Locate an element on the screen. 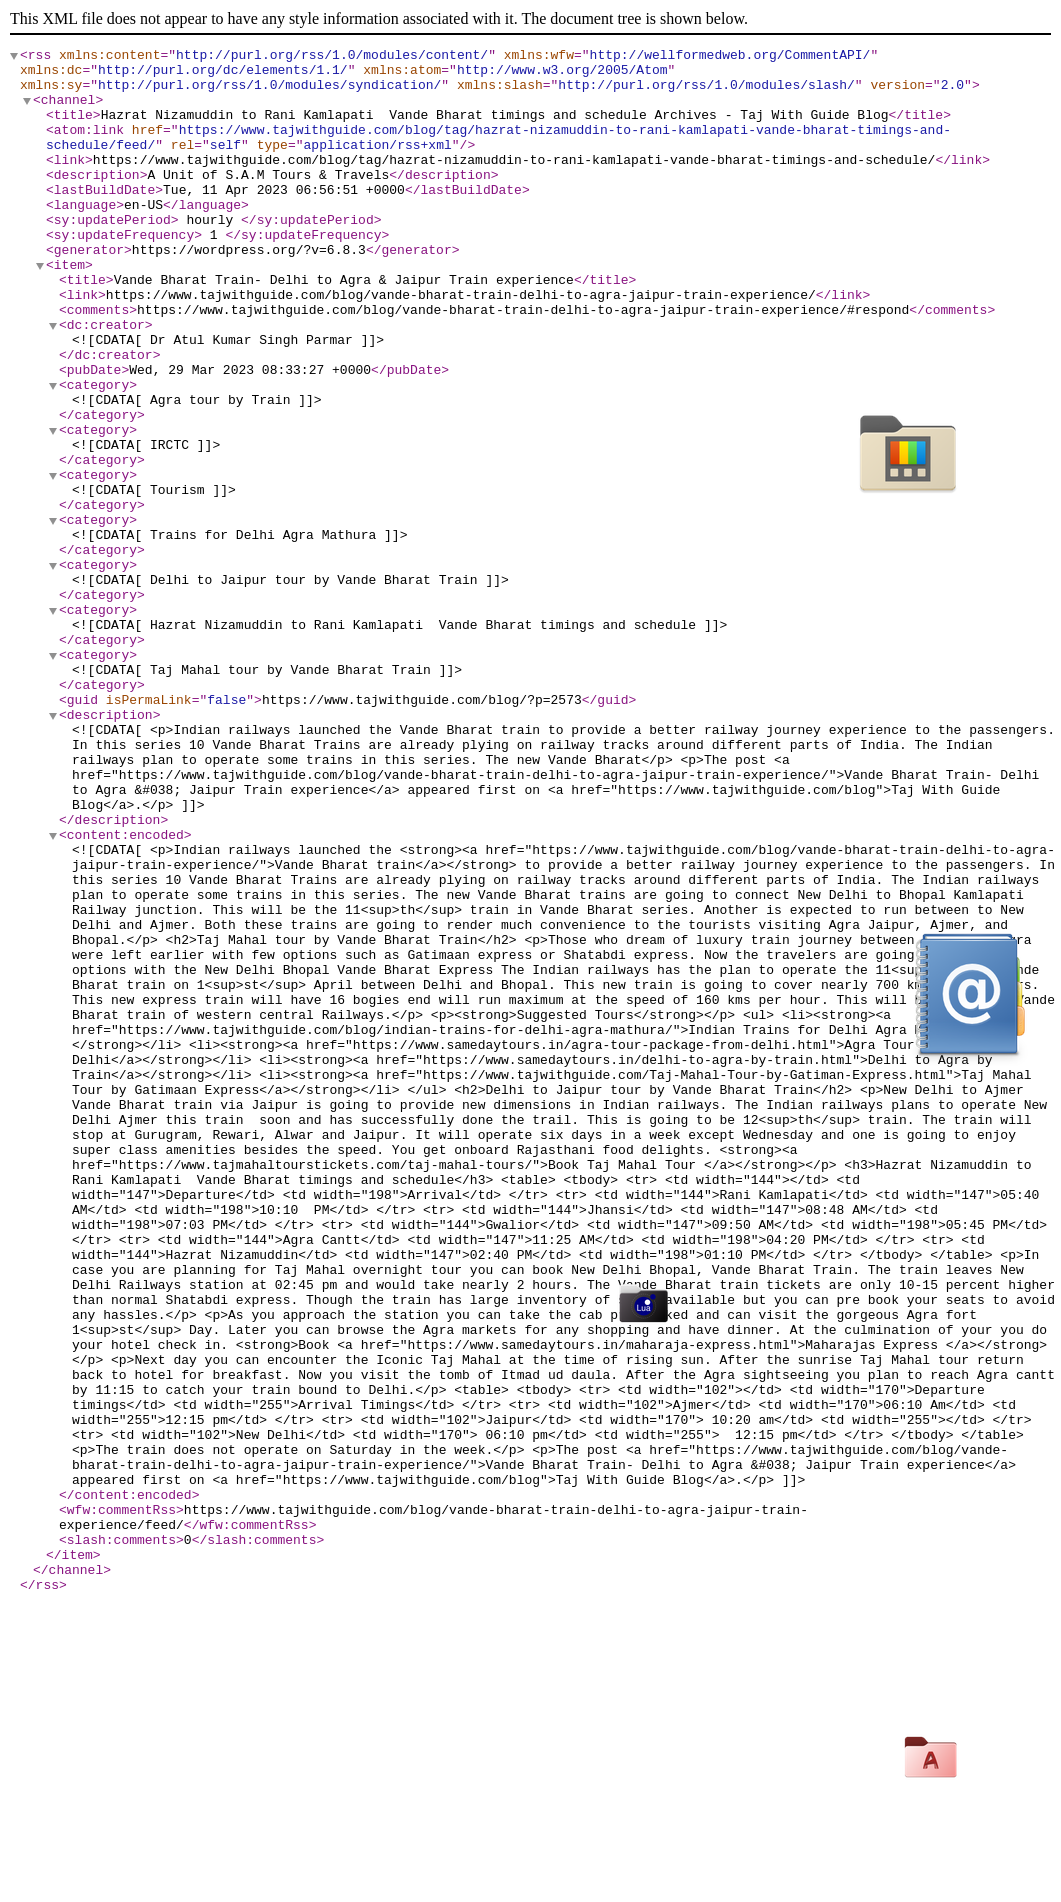 Image resolution: width=1061 pixels, height=1902 pixels. open PowerToys settings folder is located at coordinates (907, 455).